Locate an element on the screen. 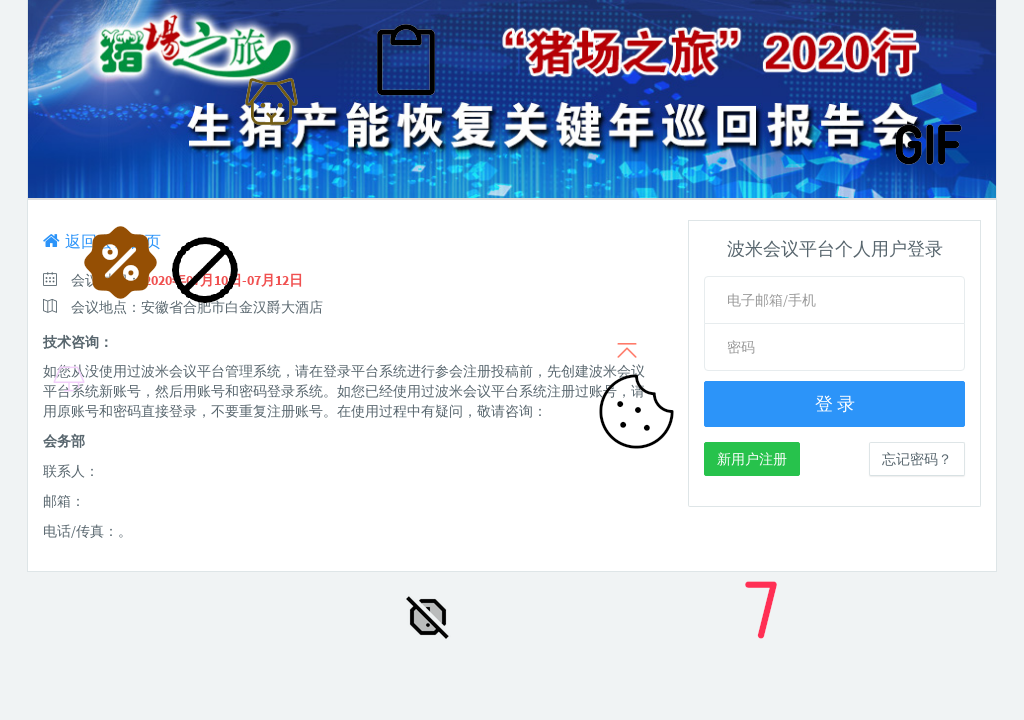 The image size is (1024, 720). view available discounts or promotions is located at coordinates (120, 262).